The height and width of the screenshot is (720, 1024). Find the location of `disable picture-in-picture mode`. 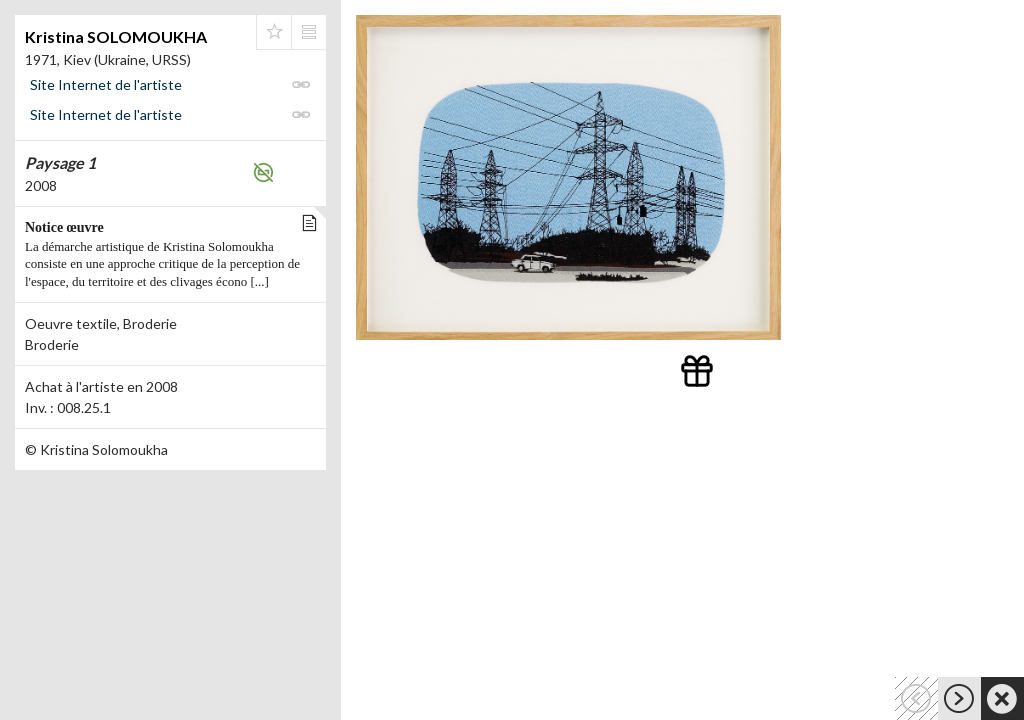

disable picture-in-picture mode is located at coordinates (263, 172).